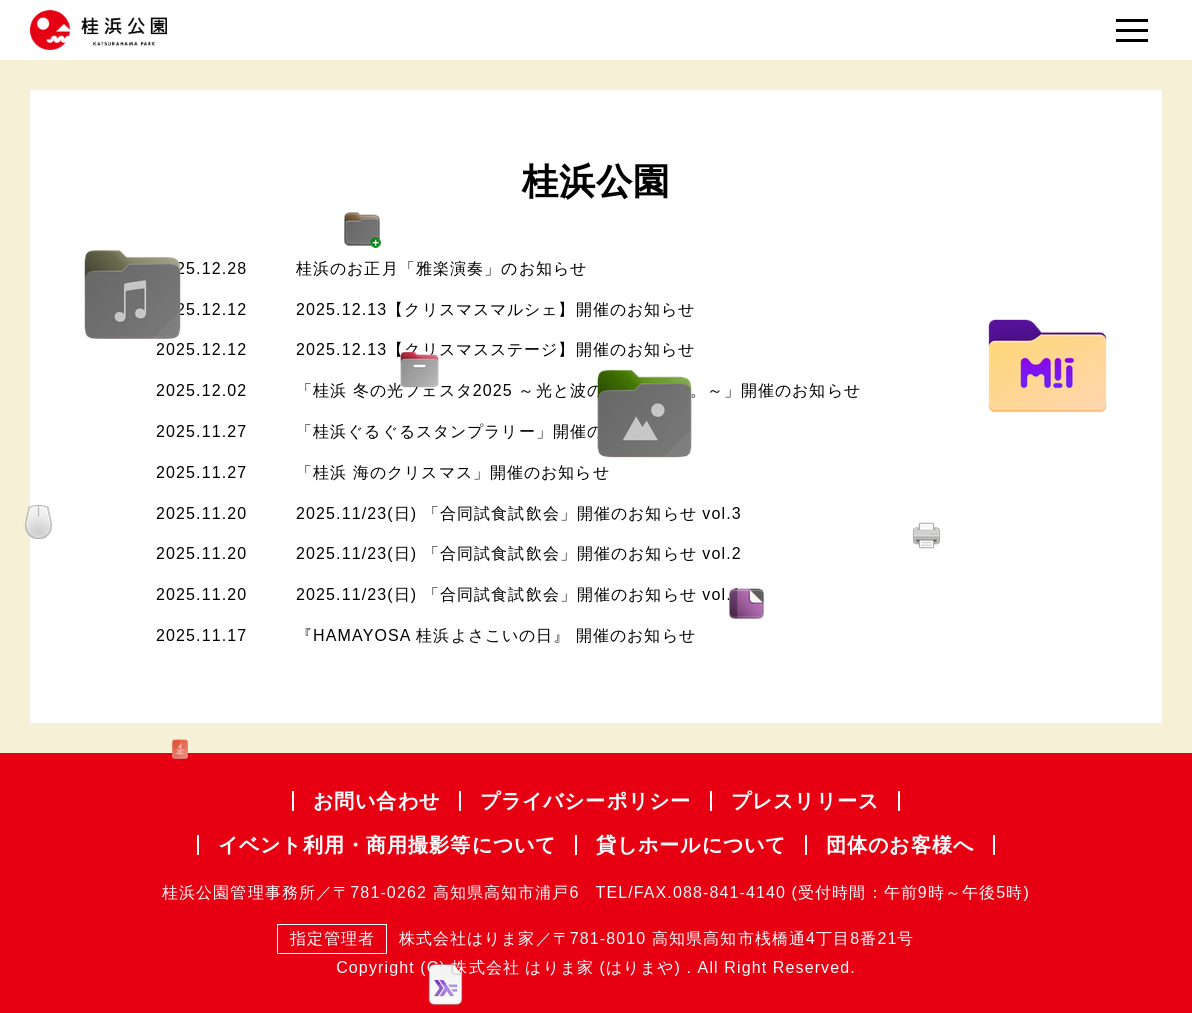 This screenshot has height=1013, width=1192. Describe the element at coordinates (445, 984) in the screenshot. I see `a haskell source code file` at that location.